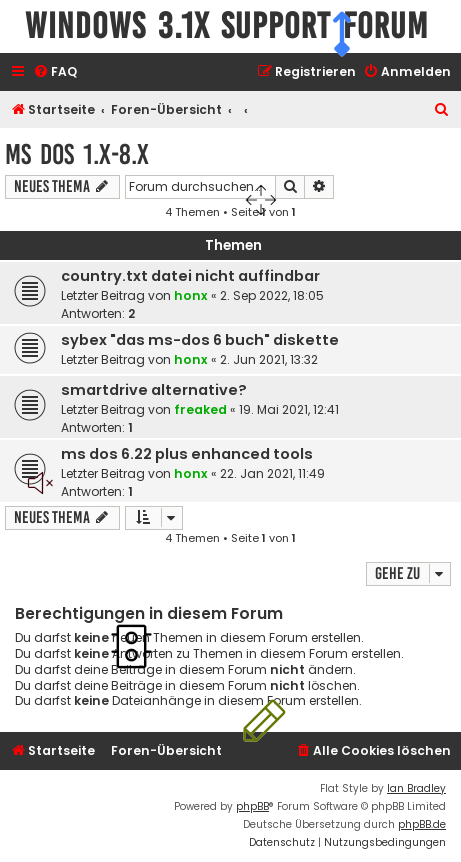 The width and height of the screenshot is (461, 862). I want to click on expand content to full screen, so click(261, 200).